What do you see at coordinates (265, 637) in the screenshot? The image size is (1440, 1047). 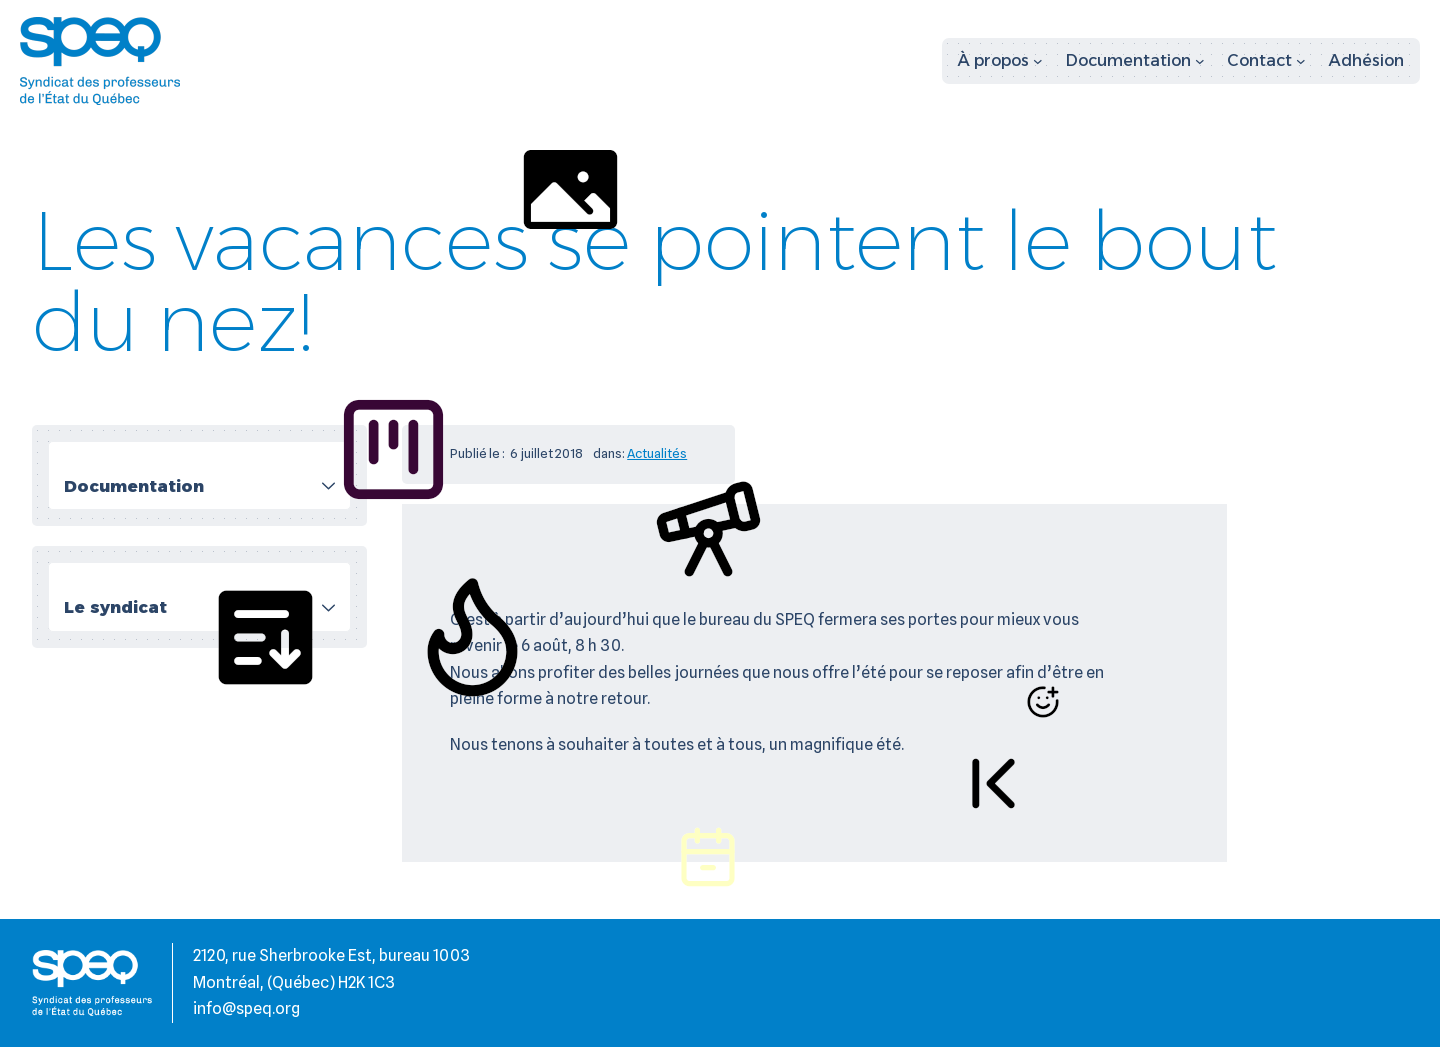 I see `sort items in ascending order` at bounding box center [265, 637].